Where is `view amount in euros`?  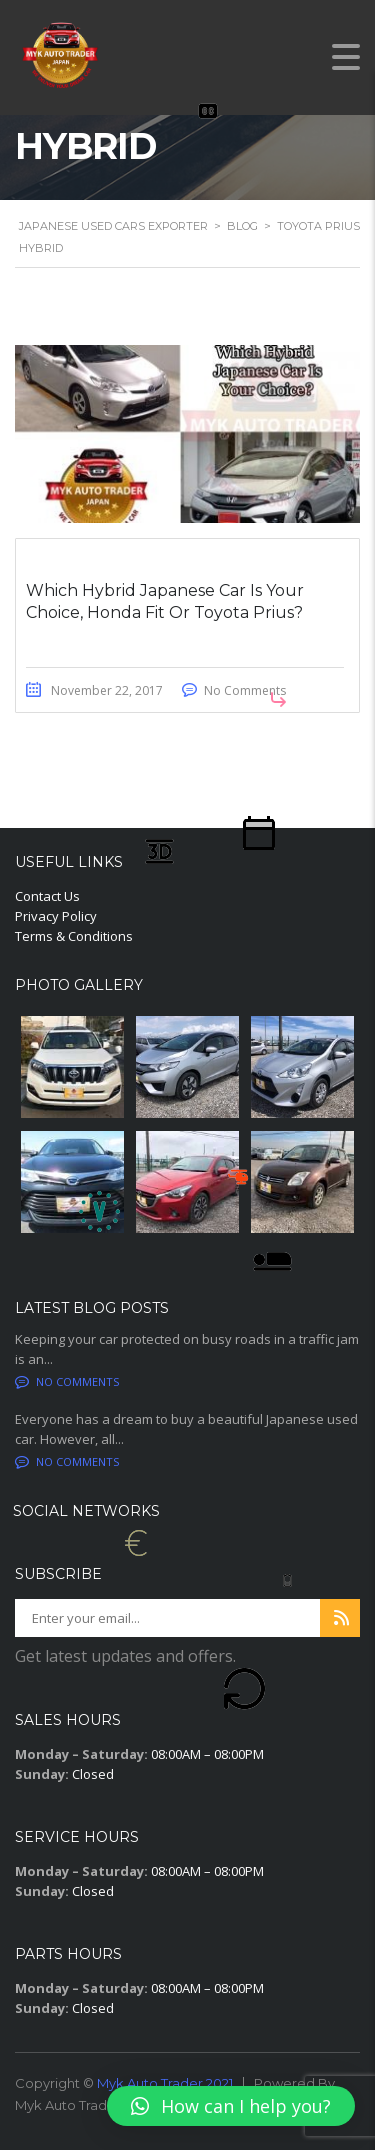 view amount in euros is located at coordinates (138, 1543).